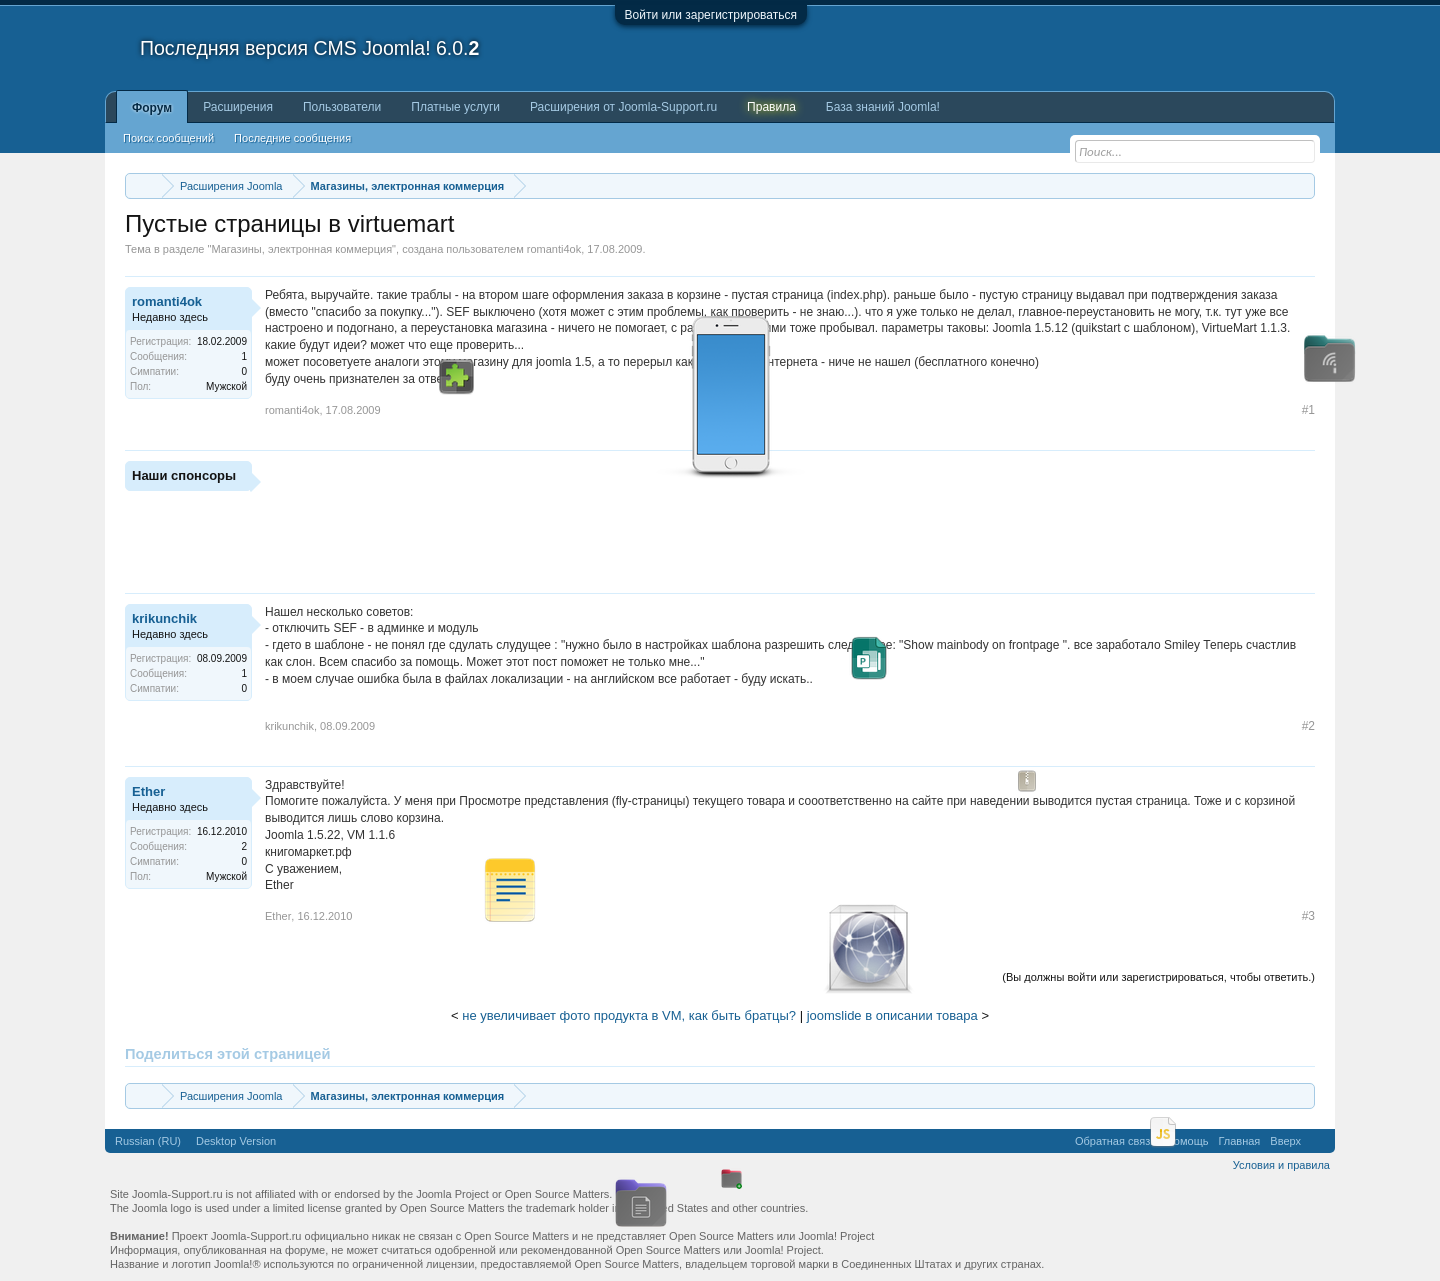 This screenshot has width=1440, height=1281. I want to click on open insync cloud sync folder, so click(1329, 358).